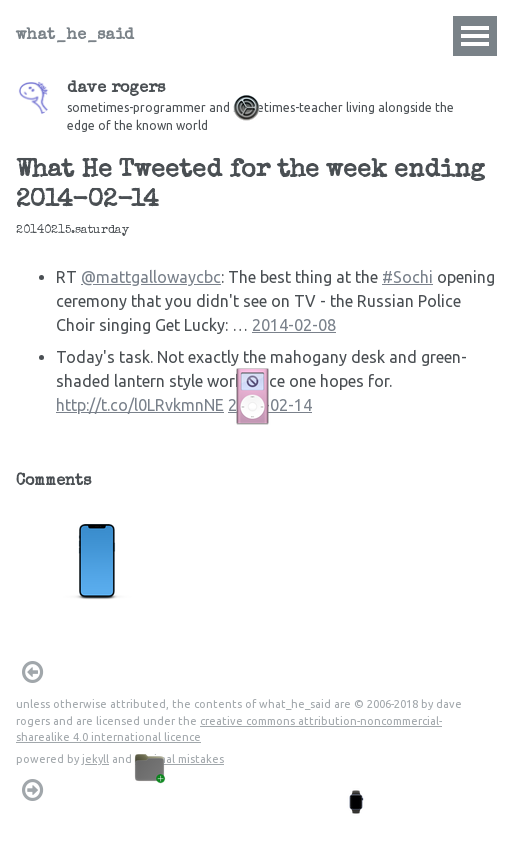 Image resolution: width=513 pixels, height=842 pixels. What do you see at coordinates (97, 562) in the screenshot?
I see `iPhone 12 Pro device icon` at bounding box center [97, 562].